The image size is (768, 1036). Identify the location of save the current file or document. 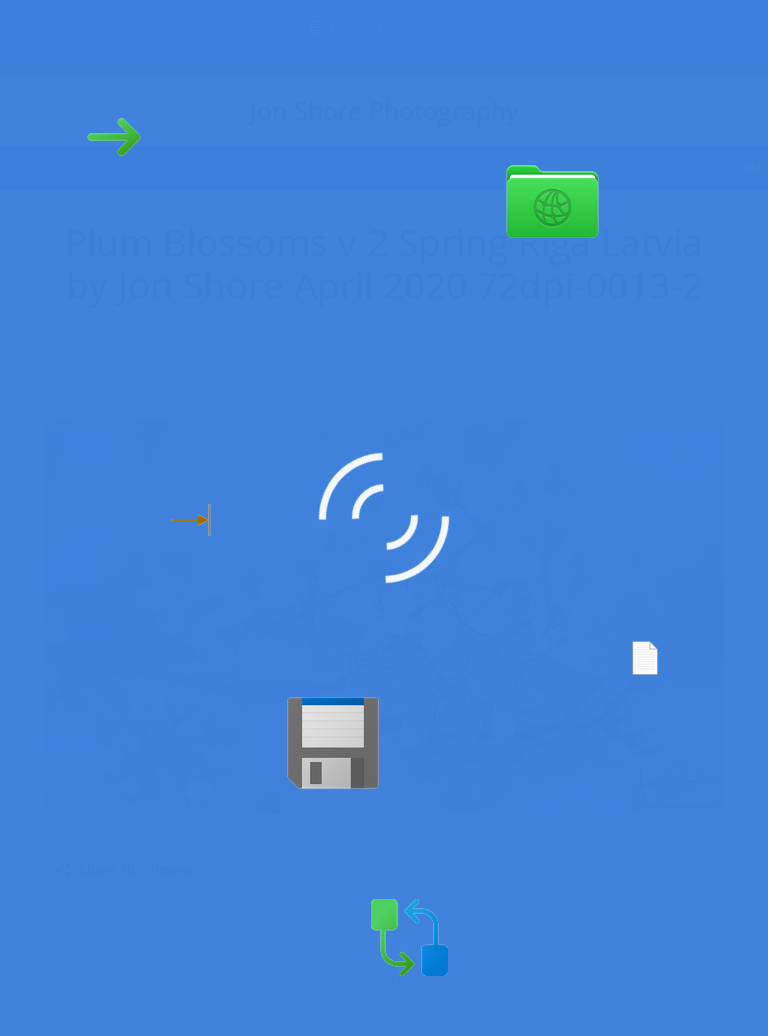
(333, 743).